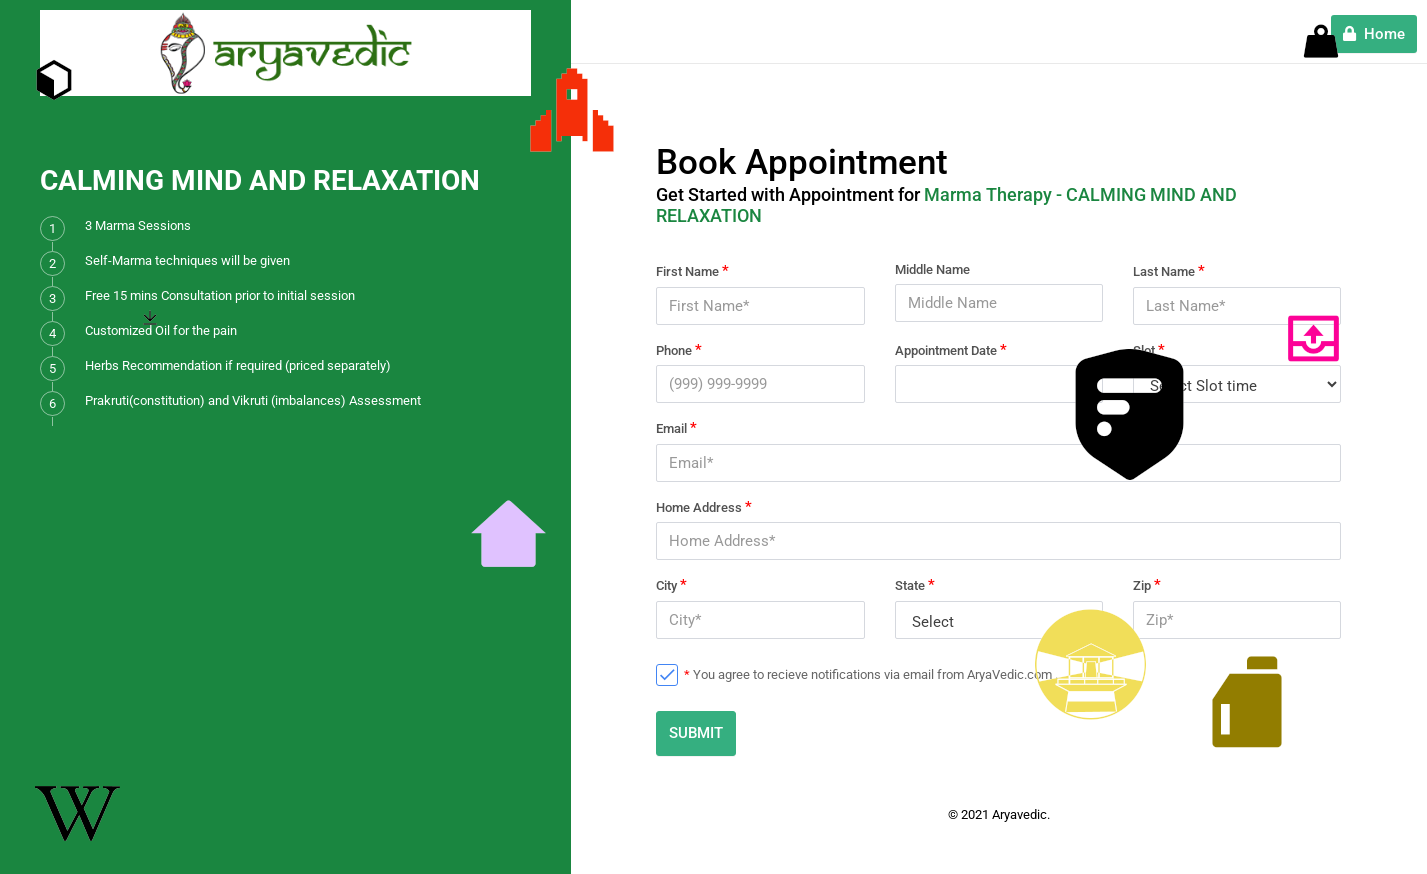  What do you see at coordinates (54, 80) in the screenshot?
I see `open 3d modeling or design tools` at bounding box center [54, 80].